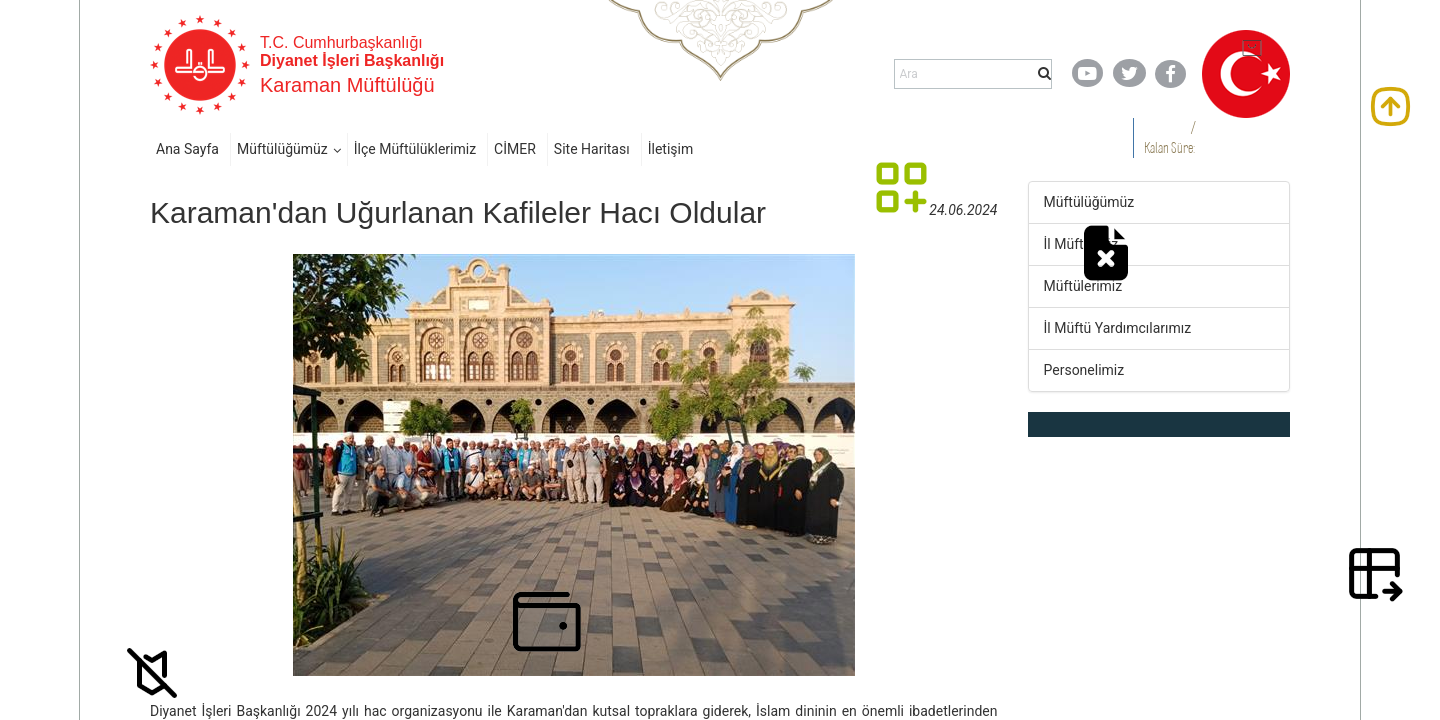 This screenshot has height=720, width=1440. What do you see at coordinates (545, 624) in the screenshot?
I see `access your wallet or payment methods` at bounding box center [545, 624].